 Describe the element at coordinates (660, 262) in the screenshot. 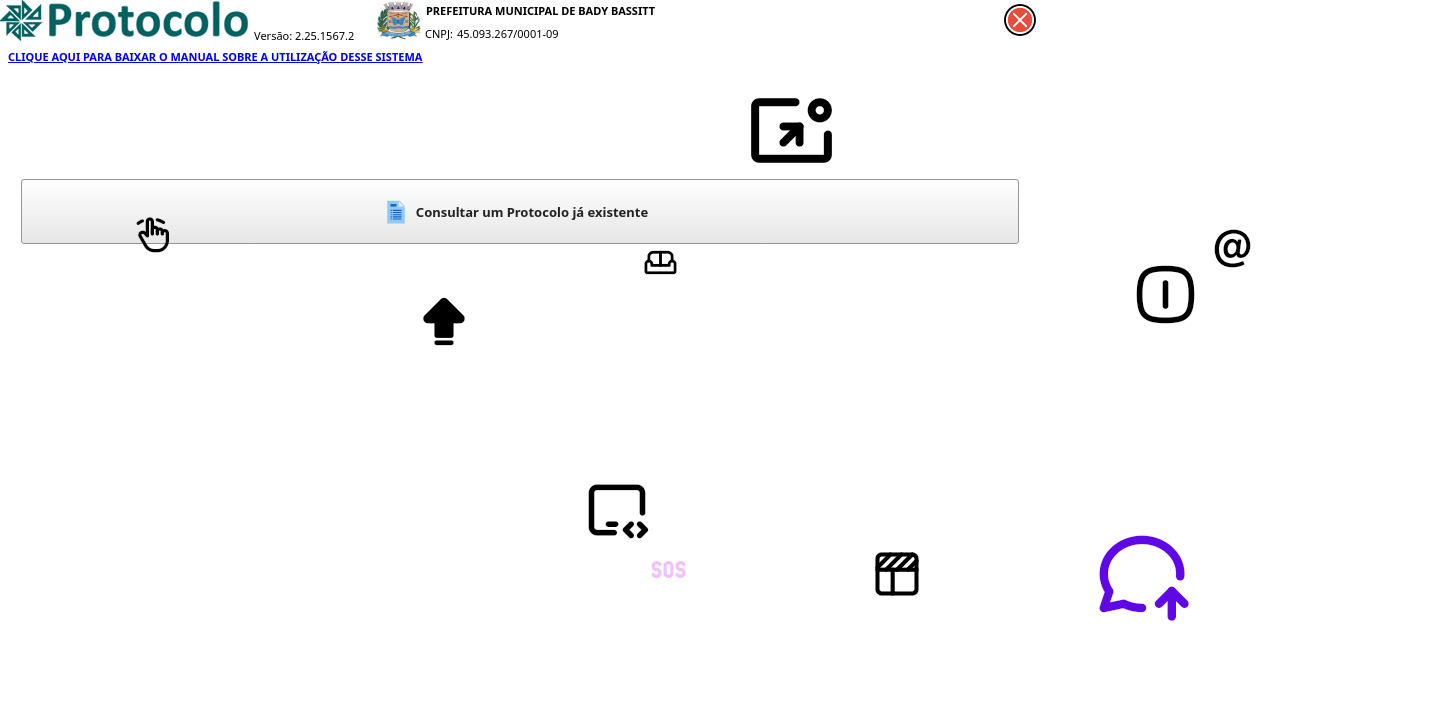

I see `browse furniture or home decor items` at that location.